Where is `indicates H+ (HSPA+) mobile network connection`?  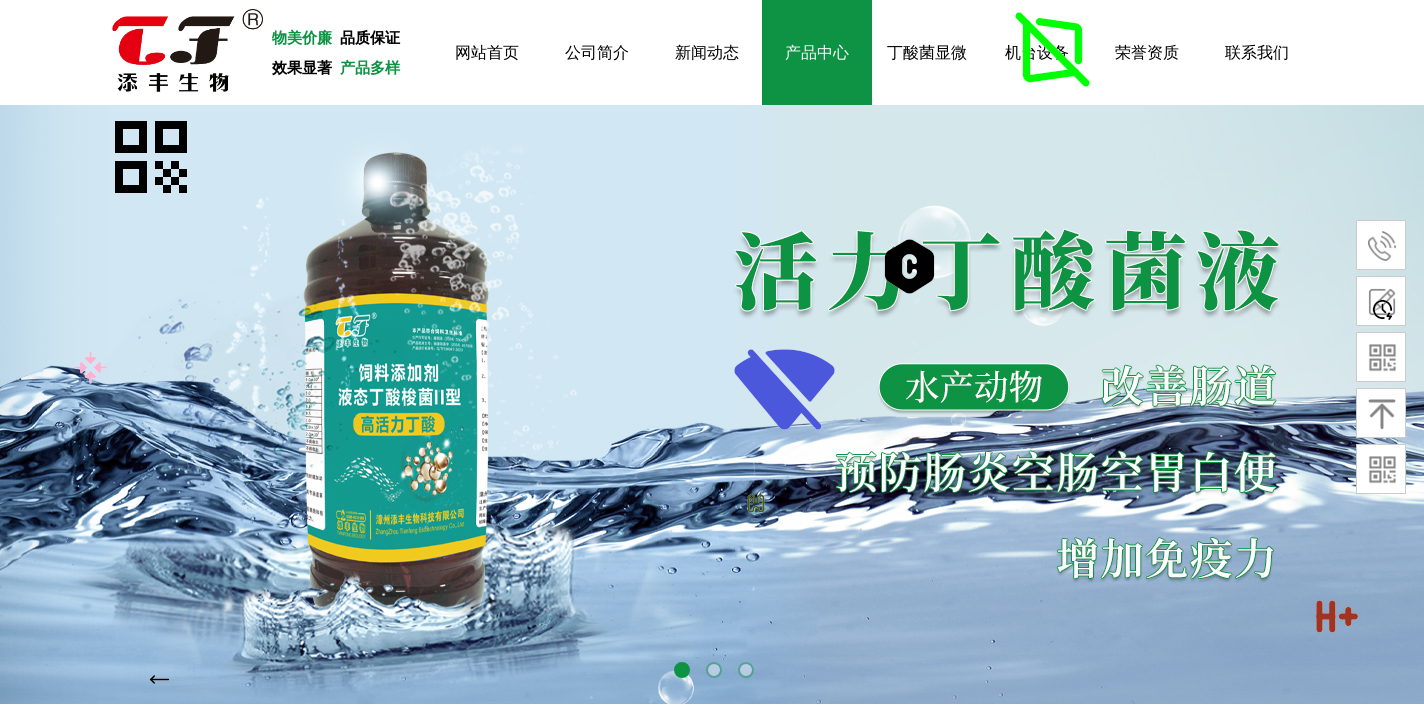
indicates H+ (HSPA+) mobile network connection is located at coordinates (1335, 616).